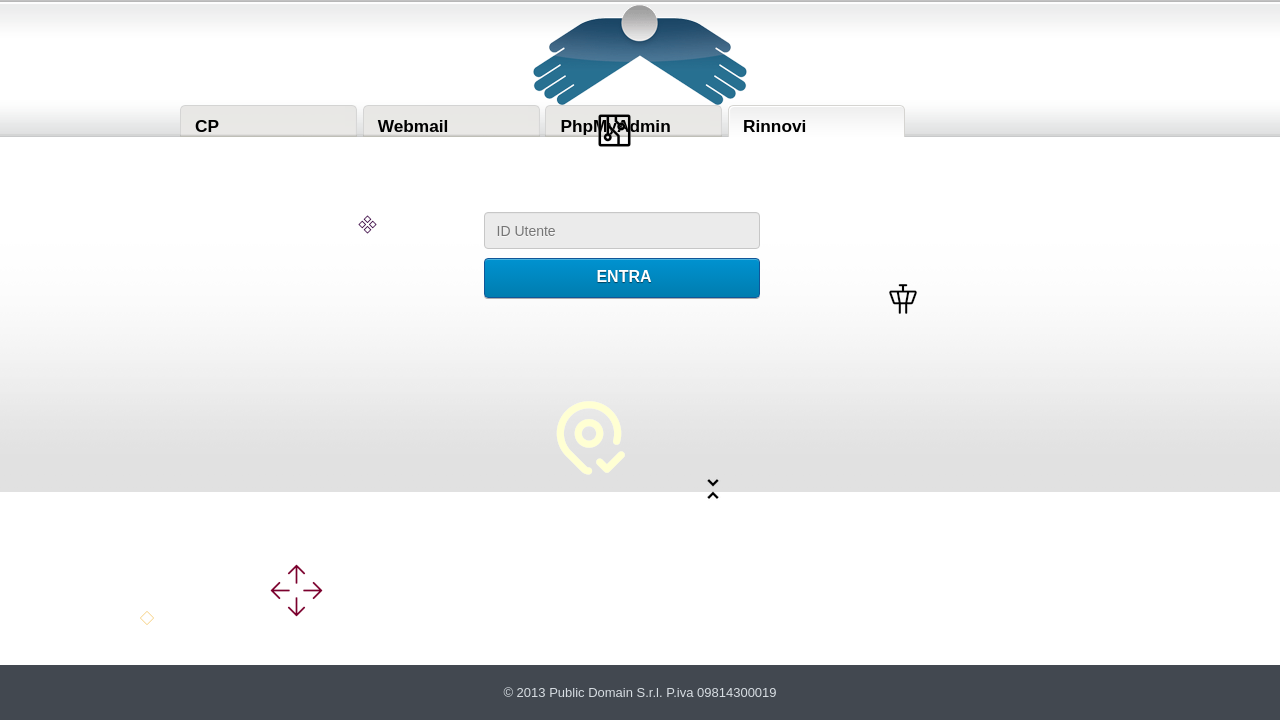  Describe the element at coordinates (367, 224) in the screenshot. I see `access quick actions or app grid` at that location.